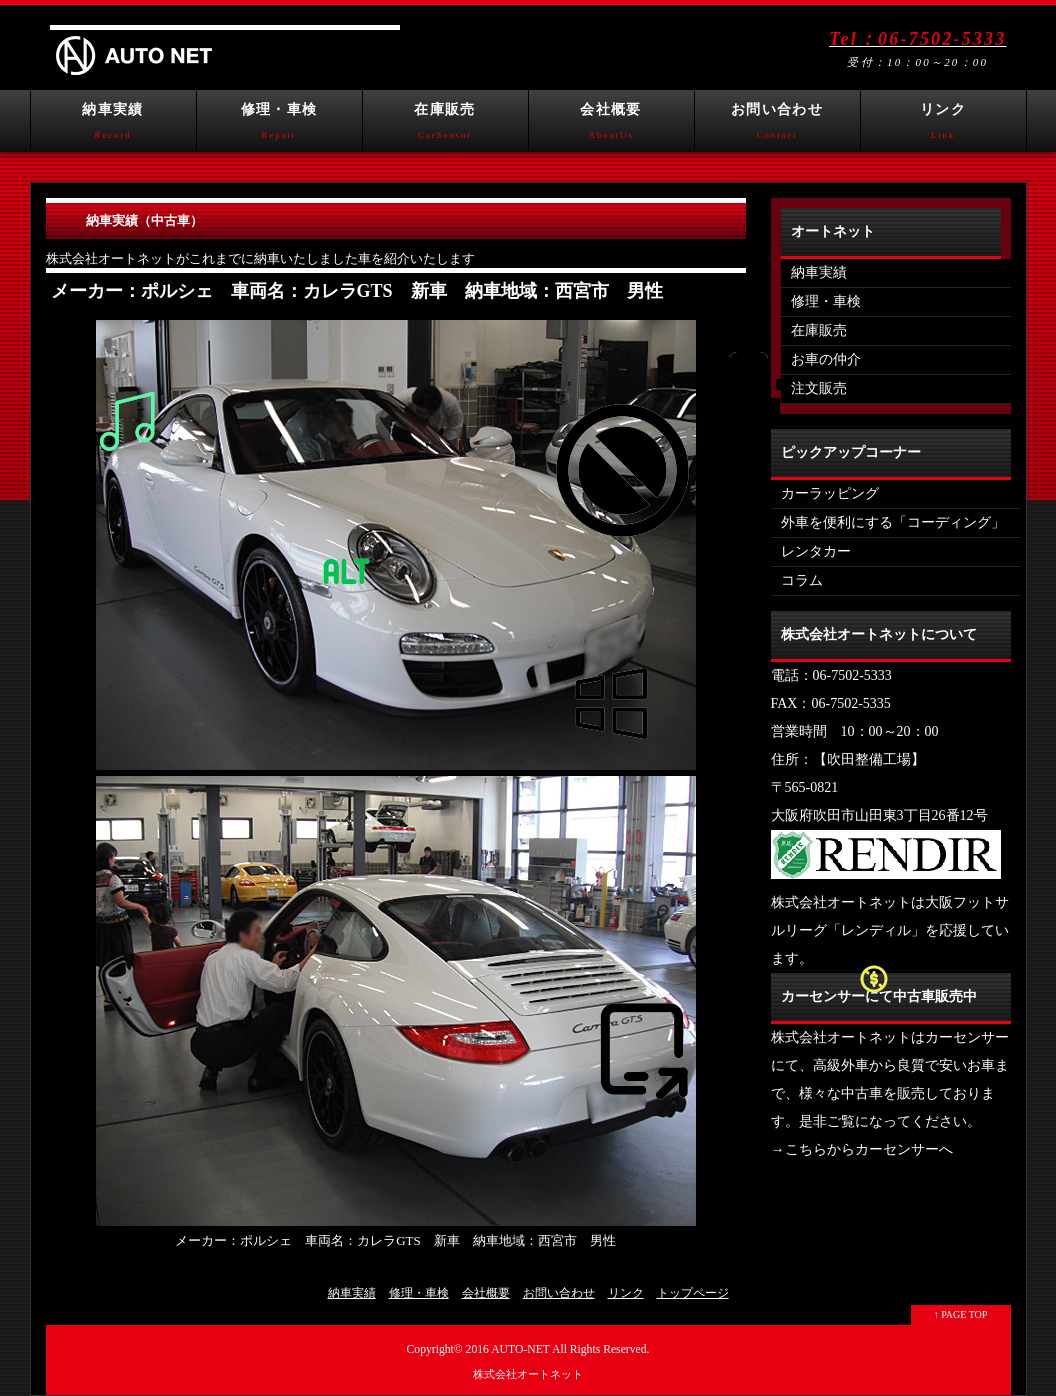 This screenshot has height=1396, width=1056. What do you see at coordinates (622, 470) in the screenshot?
I see `indicates a blocked or prohibited action` at bounding box center [622, 470].